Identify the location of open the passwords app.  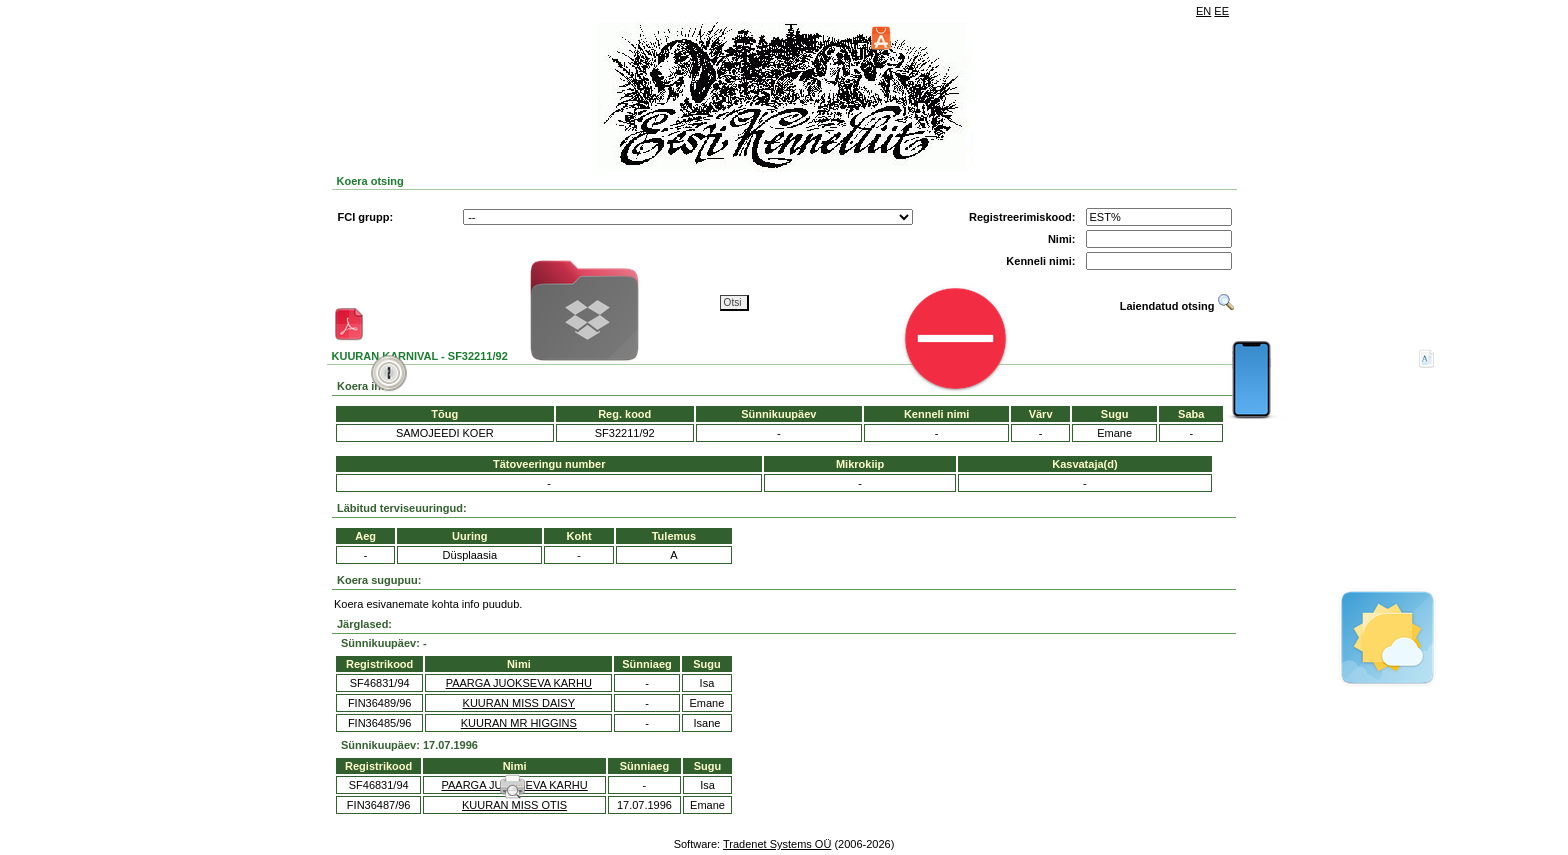
(389, 373).